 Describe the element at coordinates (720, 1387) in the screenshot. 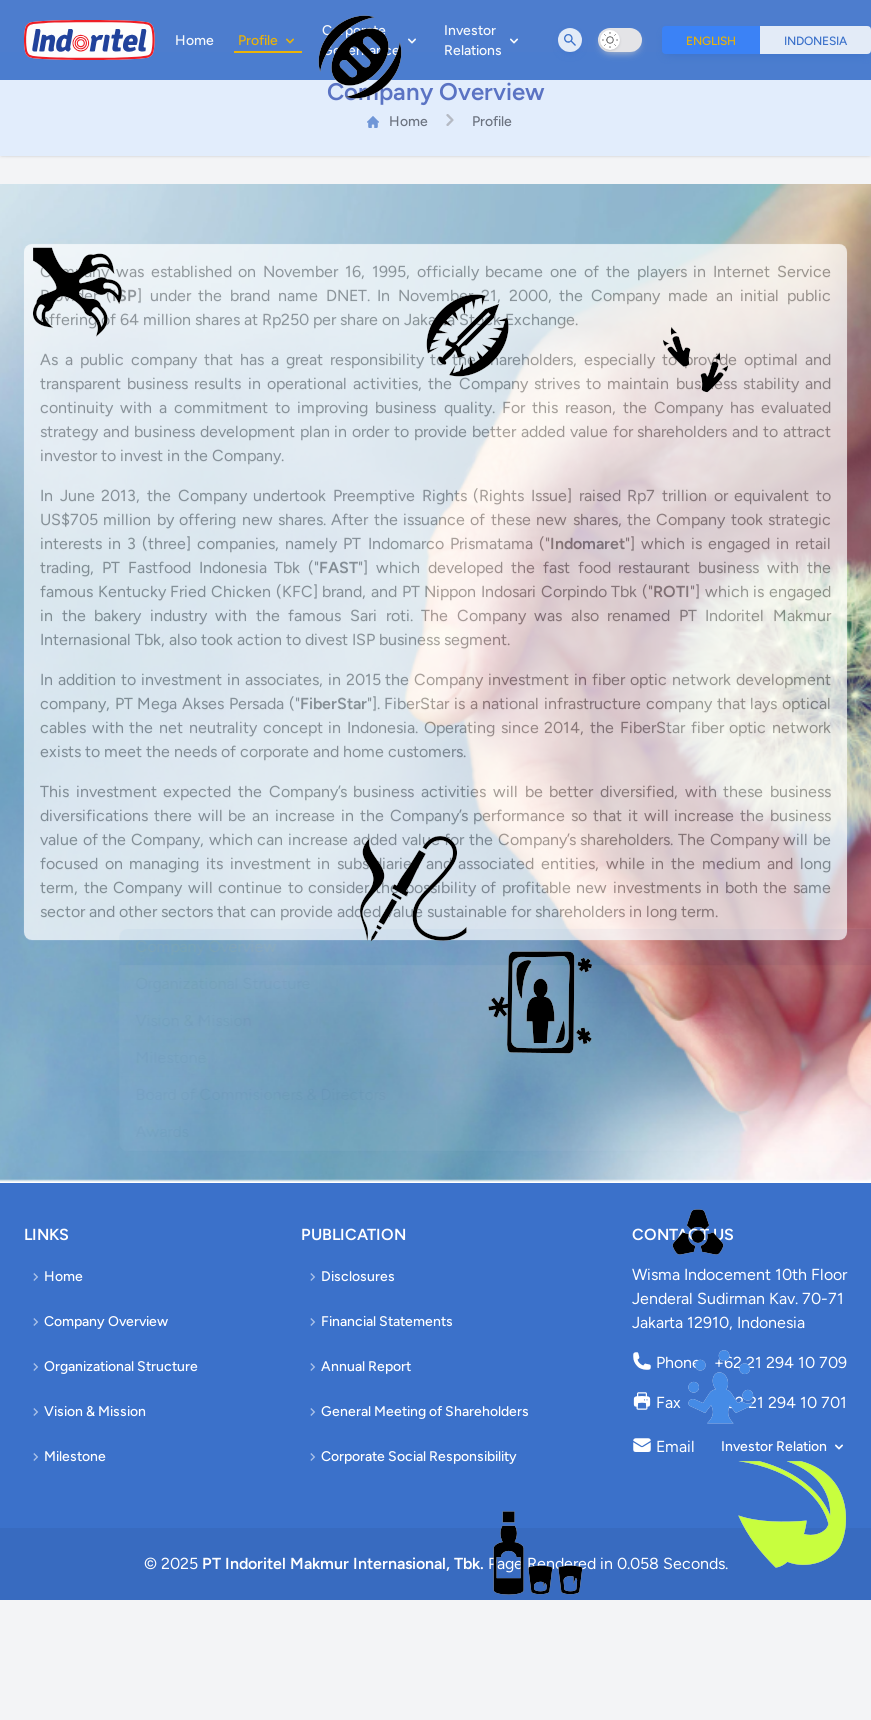

I see `indicates a skill-based or dexterity game mode` at that location.